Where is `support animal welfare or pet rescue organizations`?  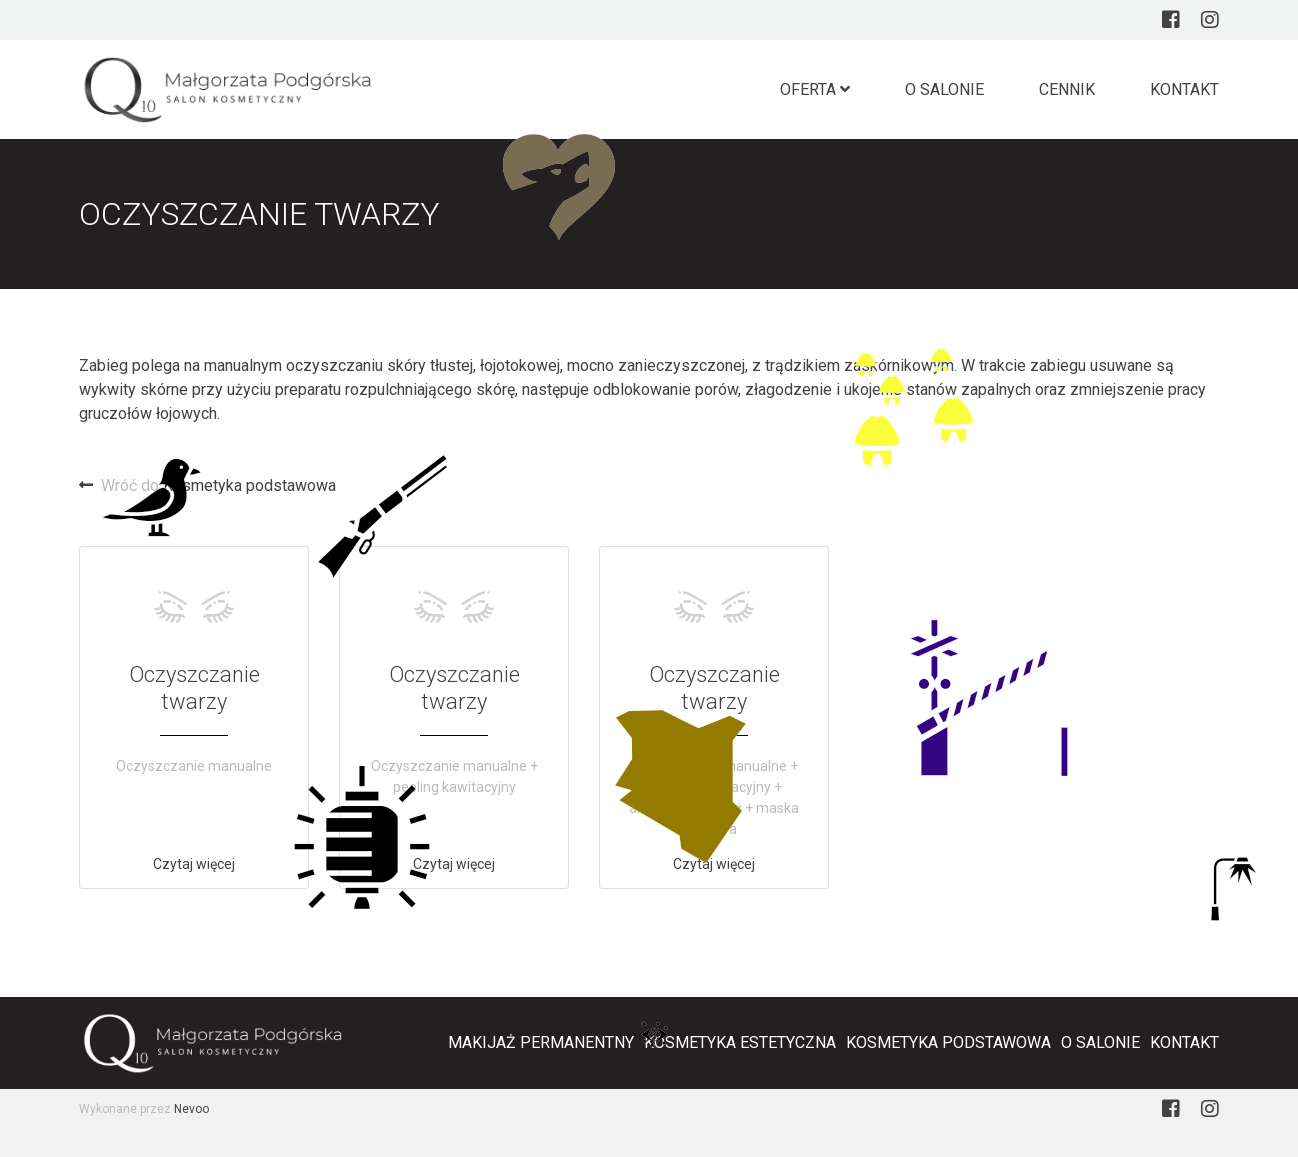
support animal welfare or pet rescue organizations is located at coordinates (558, 187).